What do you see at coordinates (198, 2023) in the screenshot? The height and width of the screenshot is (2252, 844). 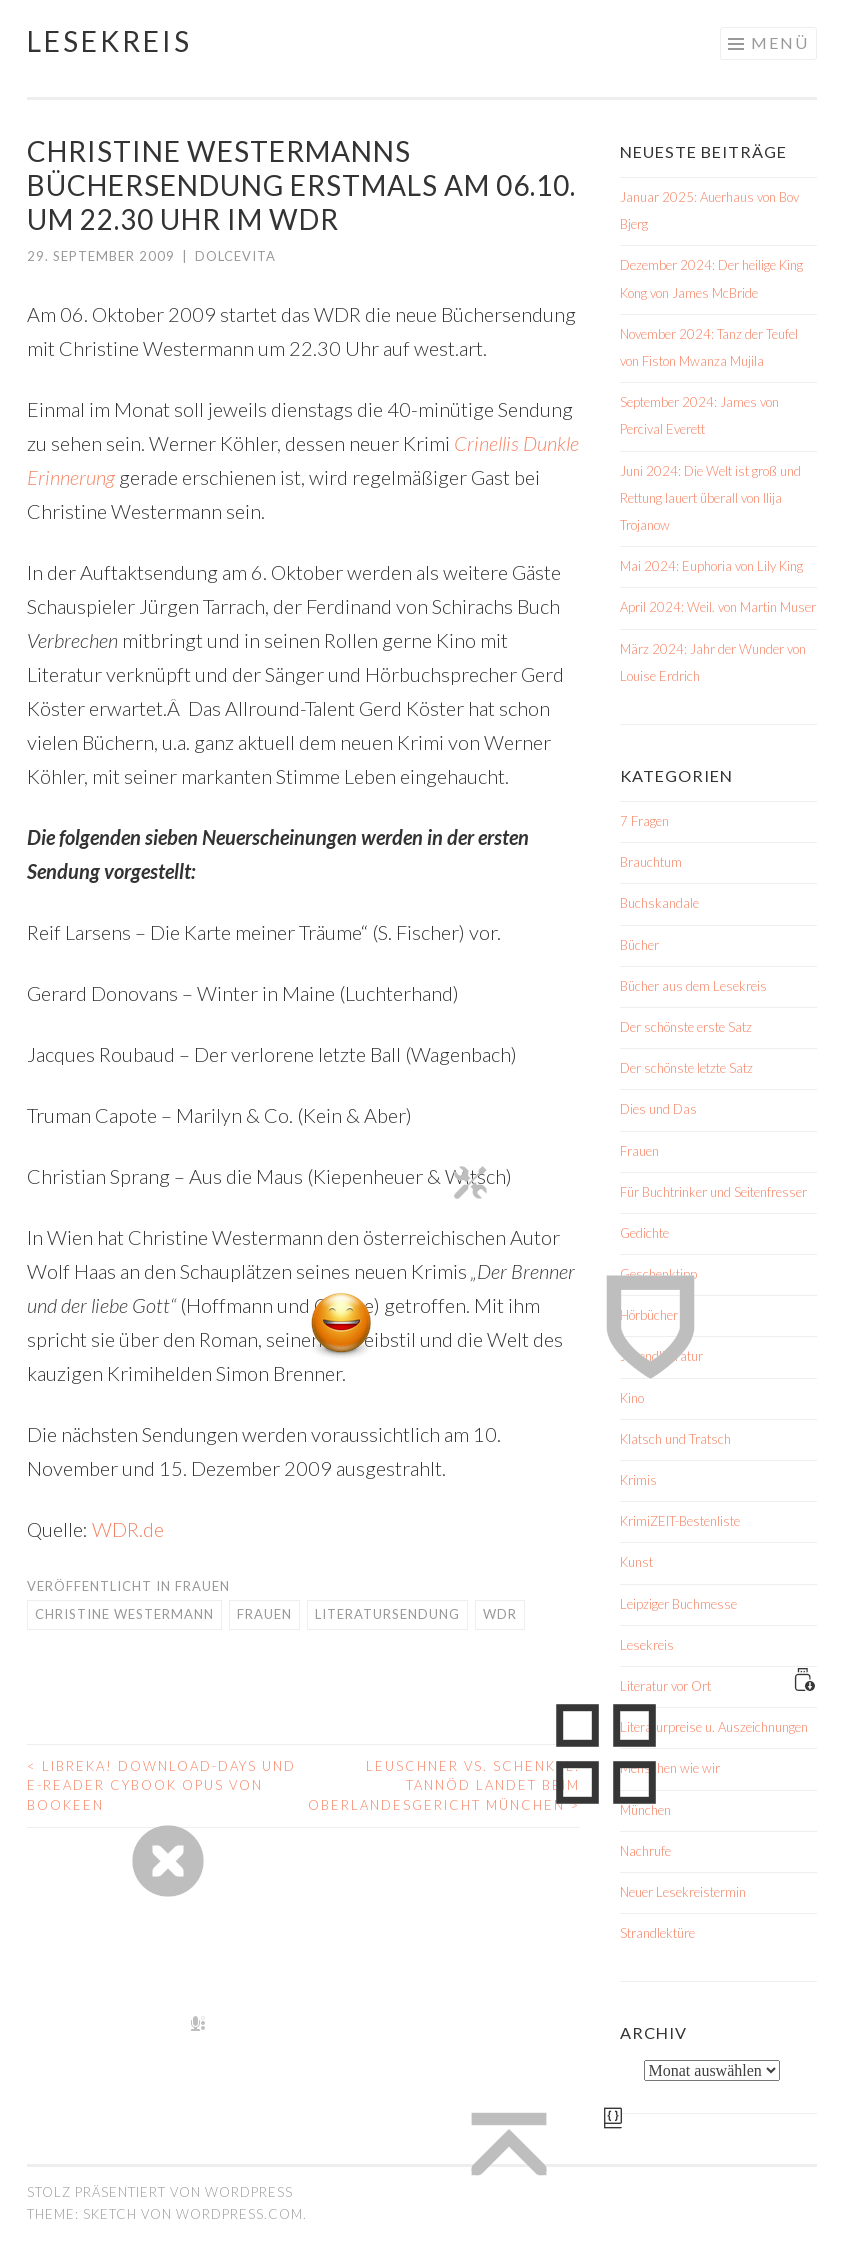 I see `microphone sensitivity set to medium level` at bounding box center [198, 2023].